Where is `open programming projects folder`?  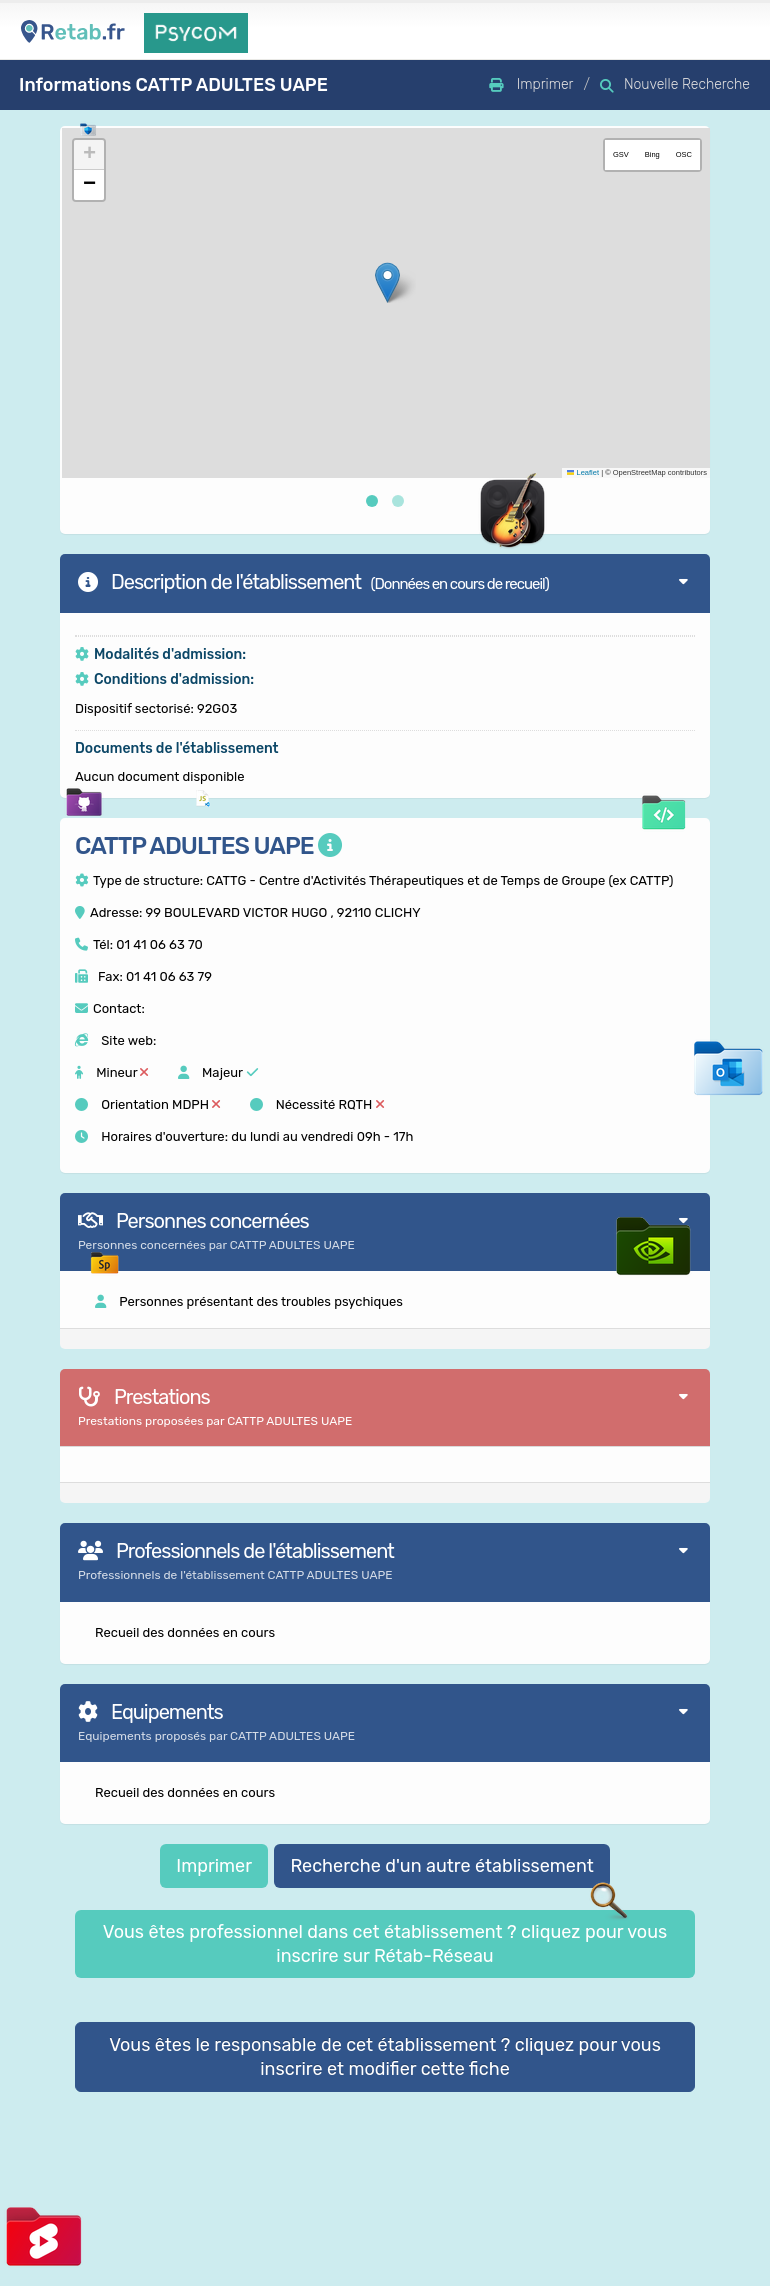
open programming projects folder is located at coordinates (663, 813).